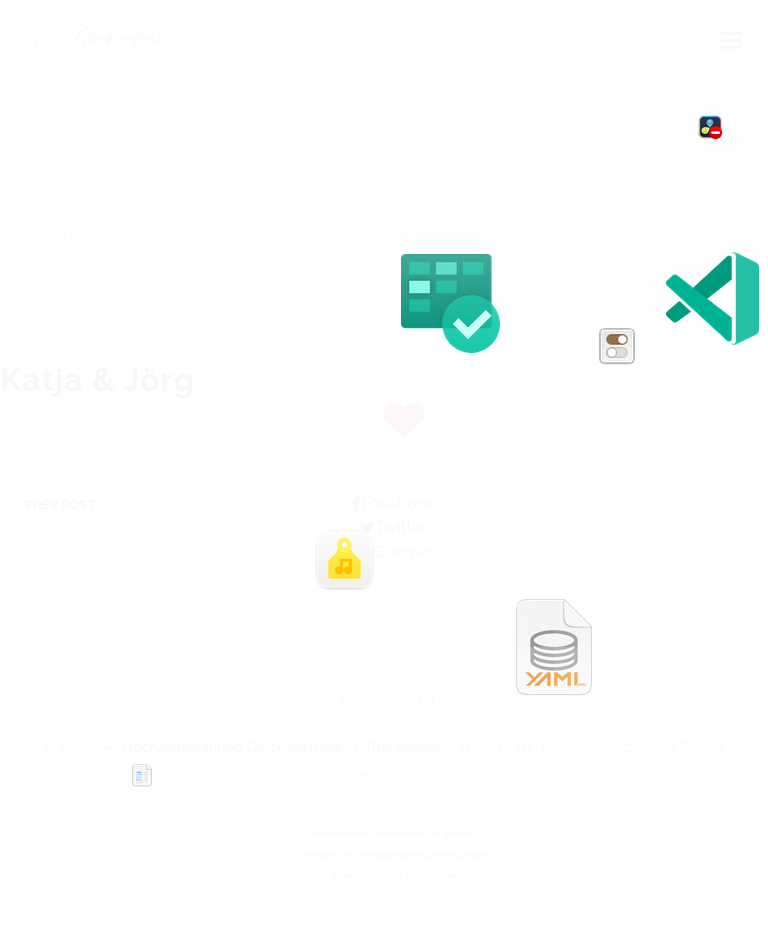 Image resolution: width=768 pixels, height=940 pixels. What do you see at coordinates (142, 775) in the screenshot?
I see `a hancom hangul word processor document file` at bounding box center [142, 775].